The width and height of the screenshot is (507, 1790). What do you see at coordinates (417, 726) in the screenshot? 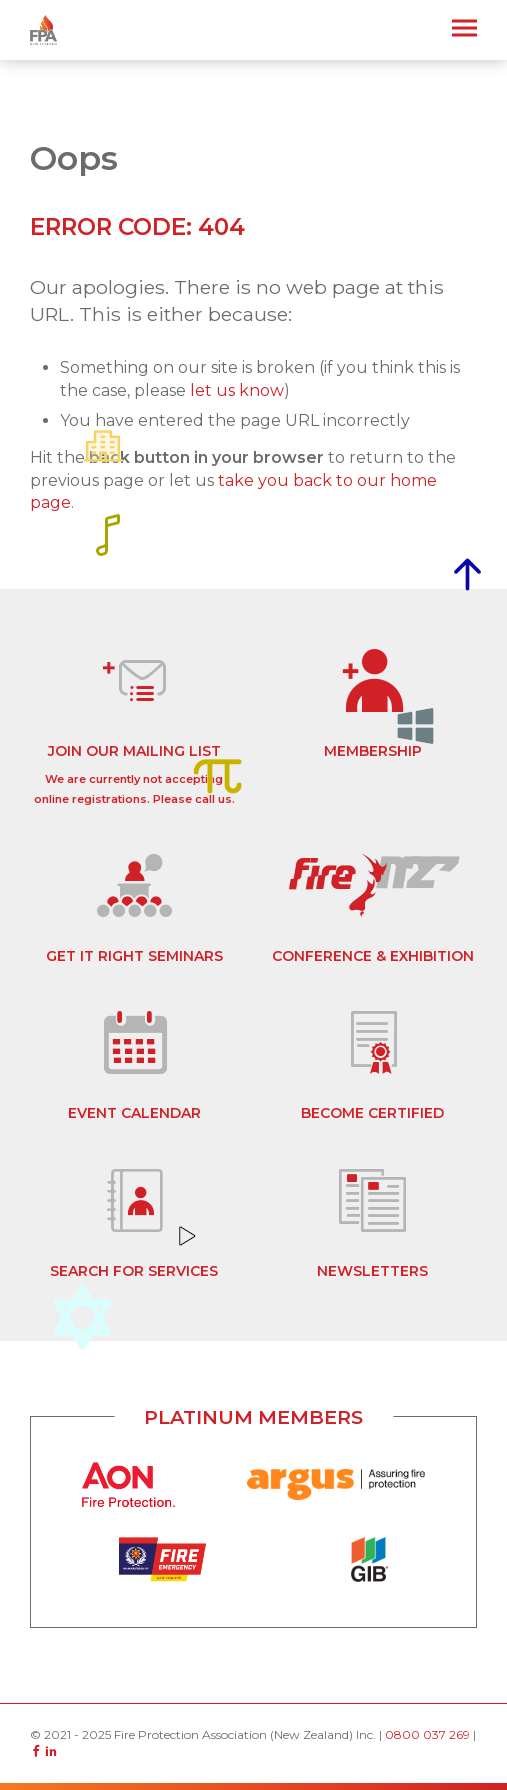
I see `open the Windows start menu` at bounding box center [417, 726].